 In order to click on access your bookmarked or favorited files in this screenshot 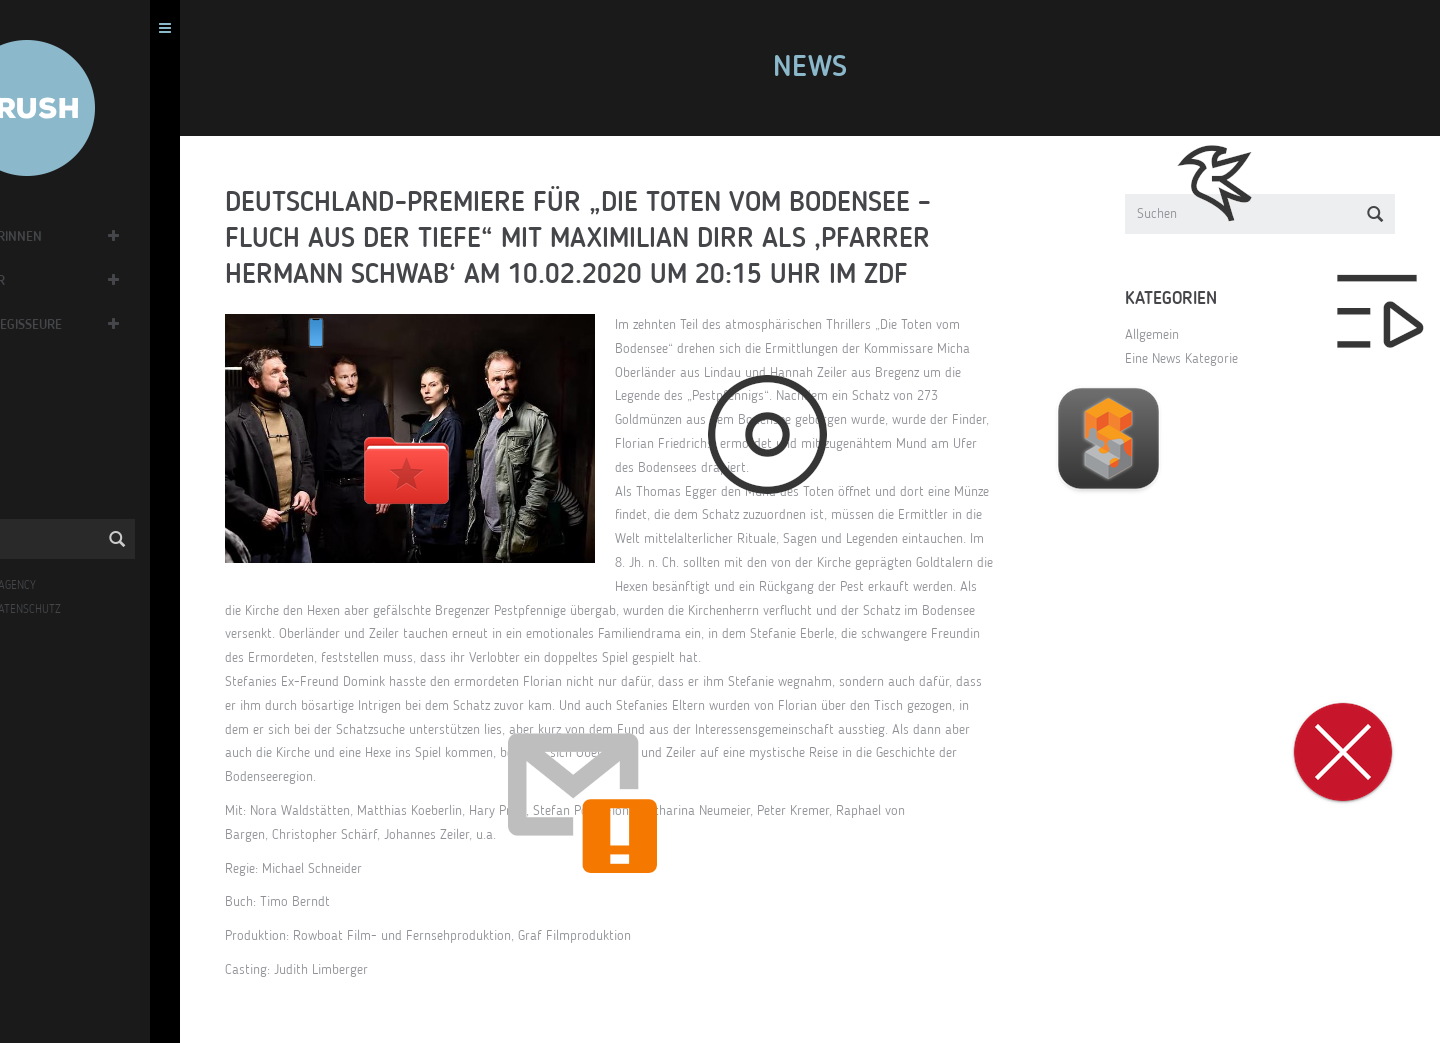, I will do `click(406, 470)`.